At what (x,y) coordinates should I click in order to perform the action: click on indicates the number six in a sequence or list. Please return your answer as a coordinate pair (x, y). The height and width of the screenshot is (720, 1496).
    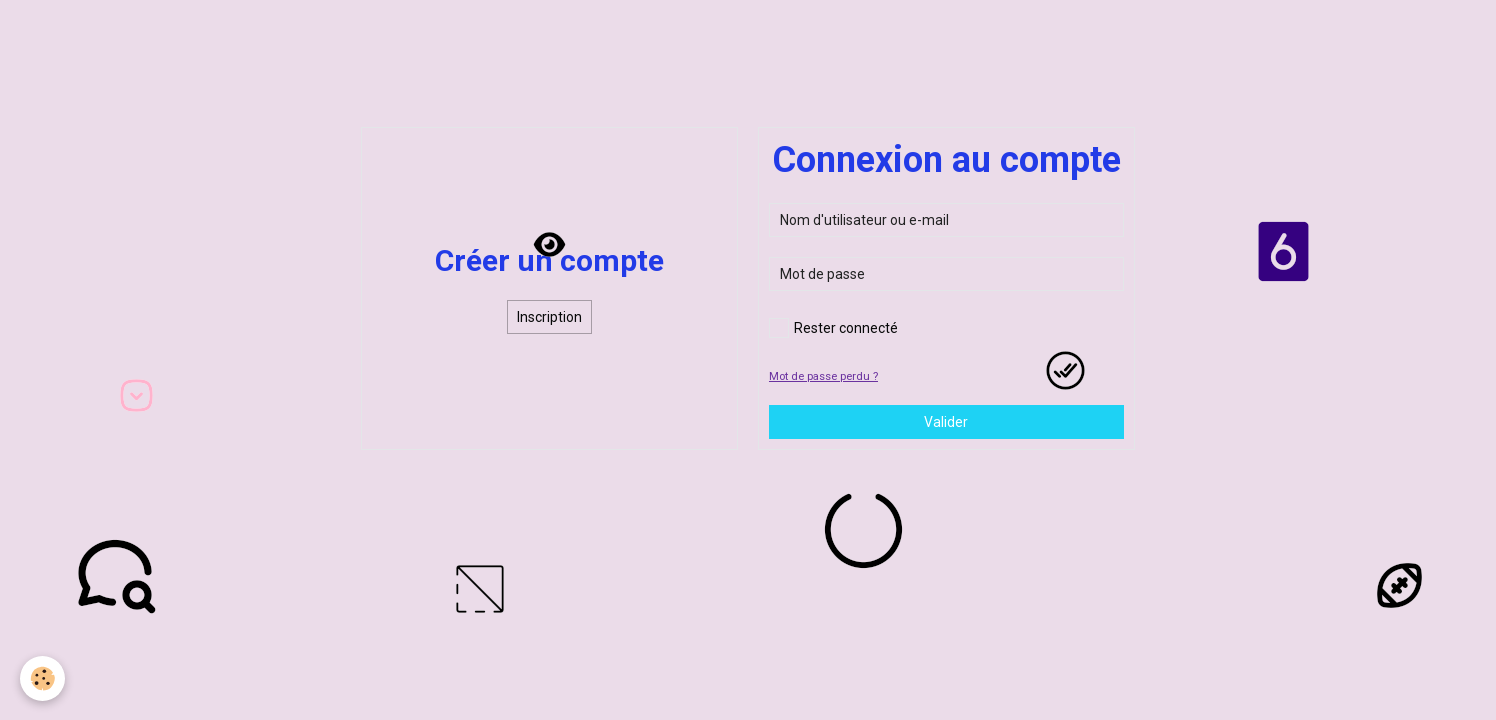
    Looking at the image, I should click on (1283, 251).